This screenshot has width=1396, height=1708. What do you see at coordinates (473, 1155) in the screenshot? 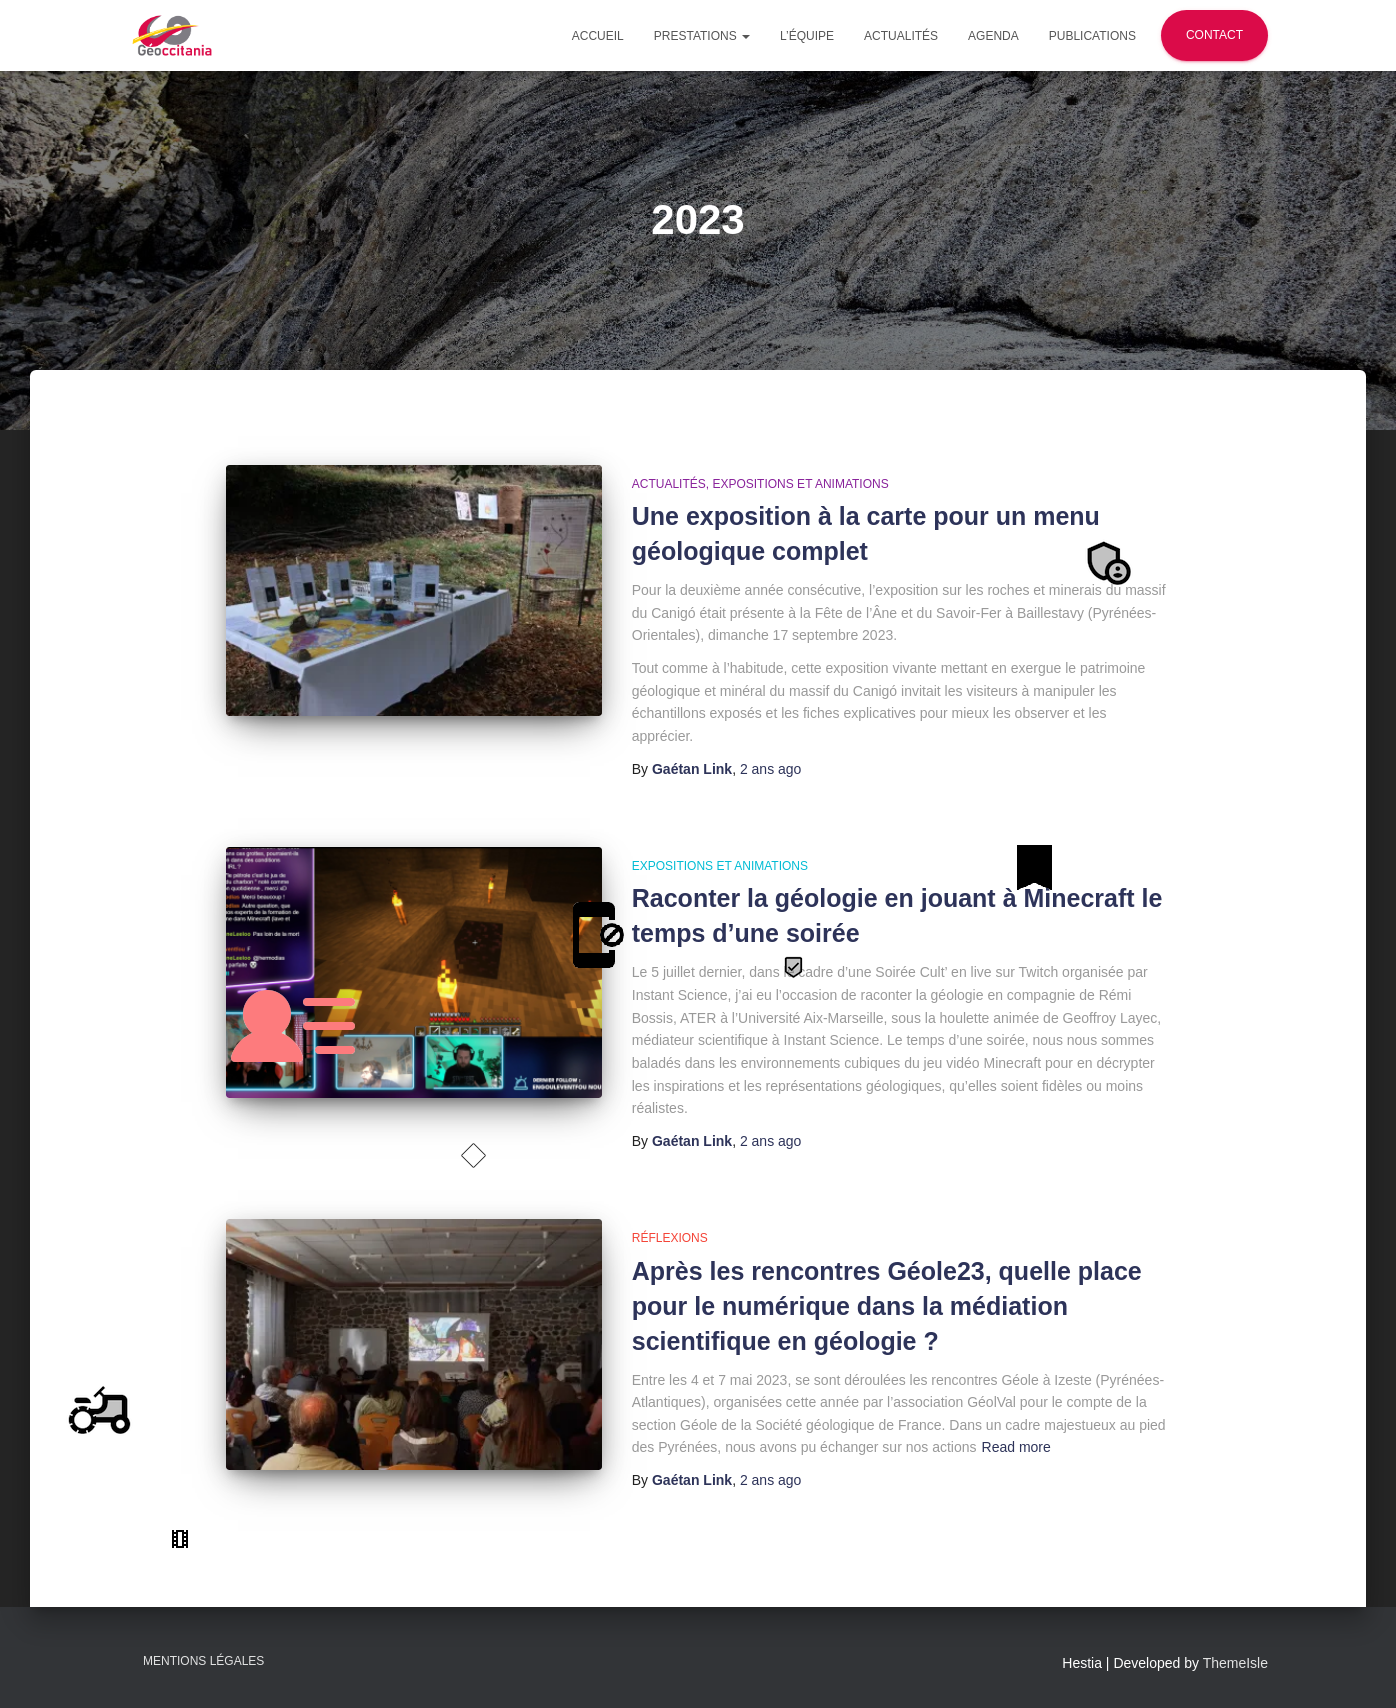
I see `indicates premium or exclusive content` at bounding box center [473, 1155].